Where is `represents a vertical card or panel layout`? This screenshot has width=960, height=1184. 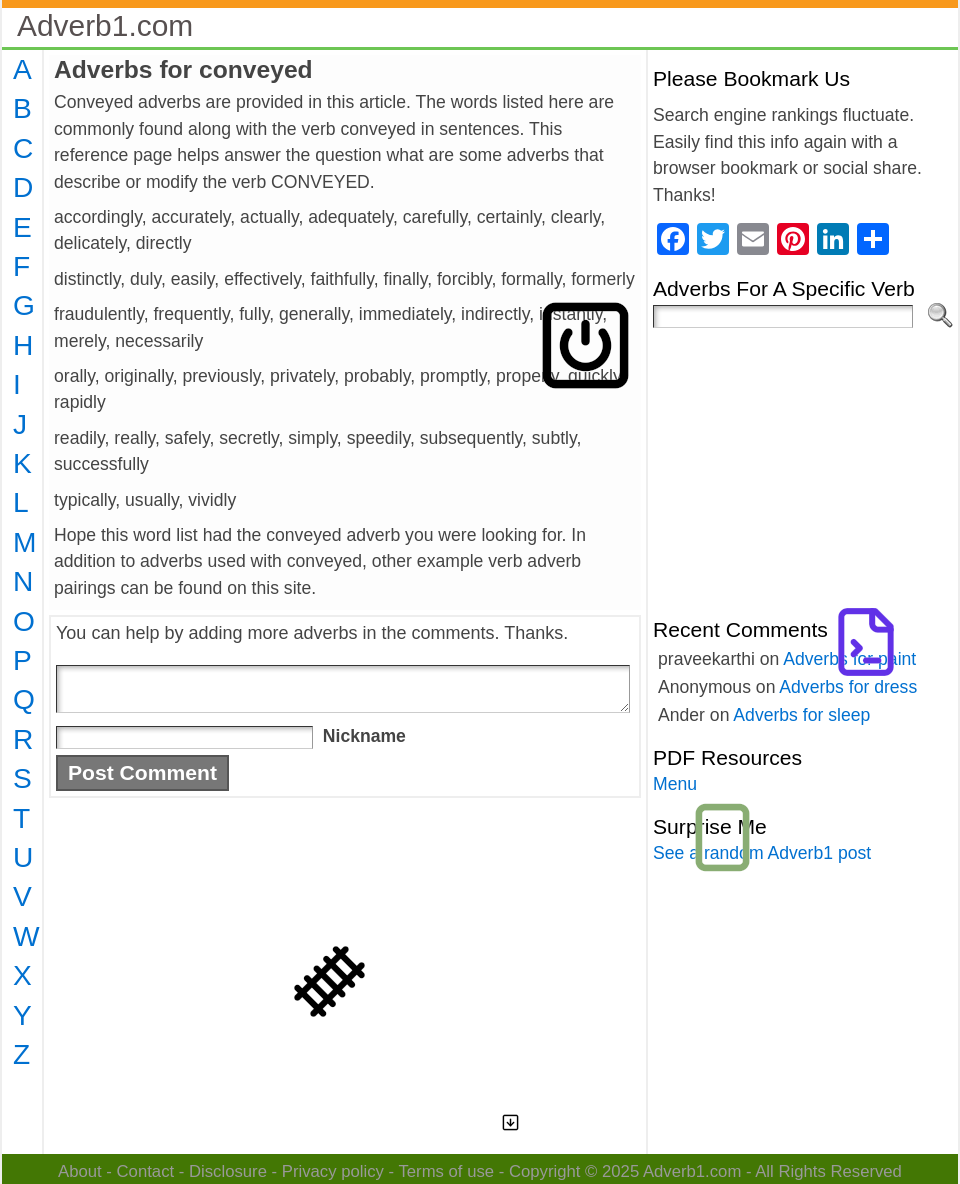 represents a vertical card or panel layout is located at coordinates (722, 837).